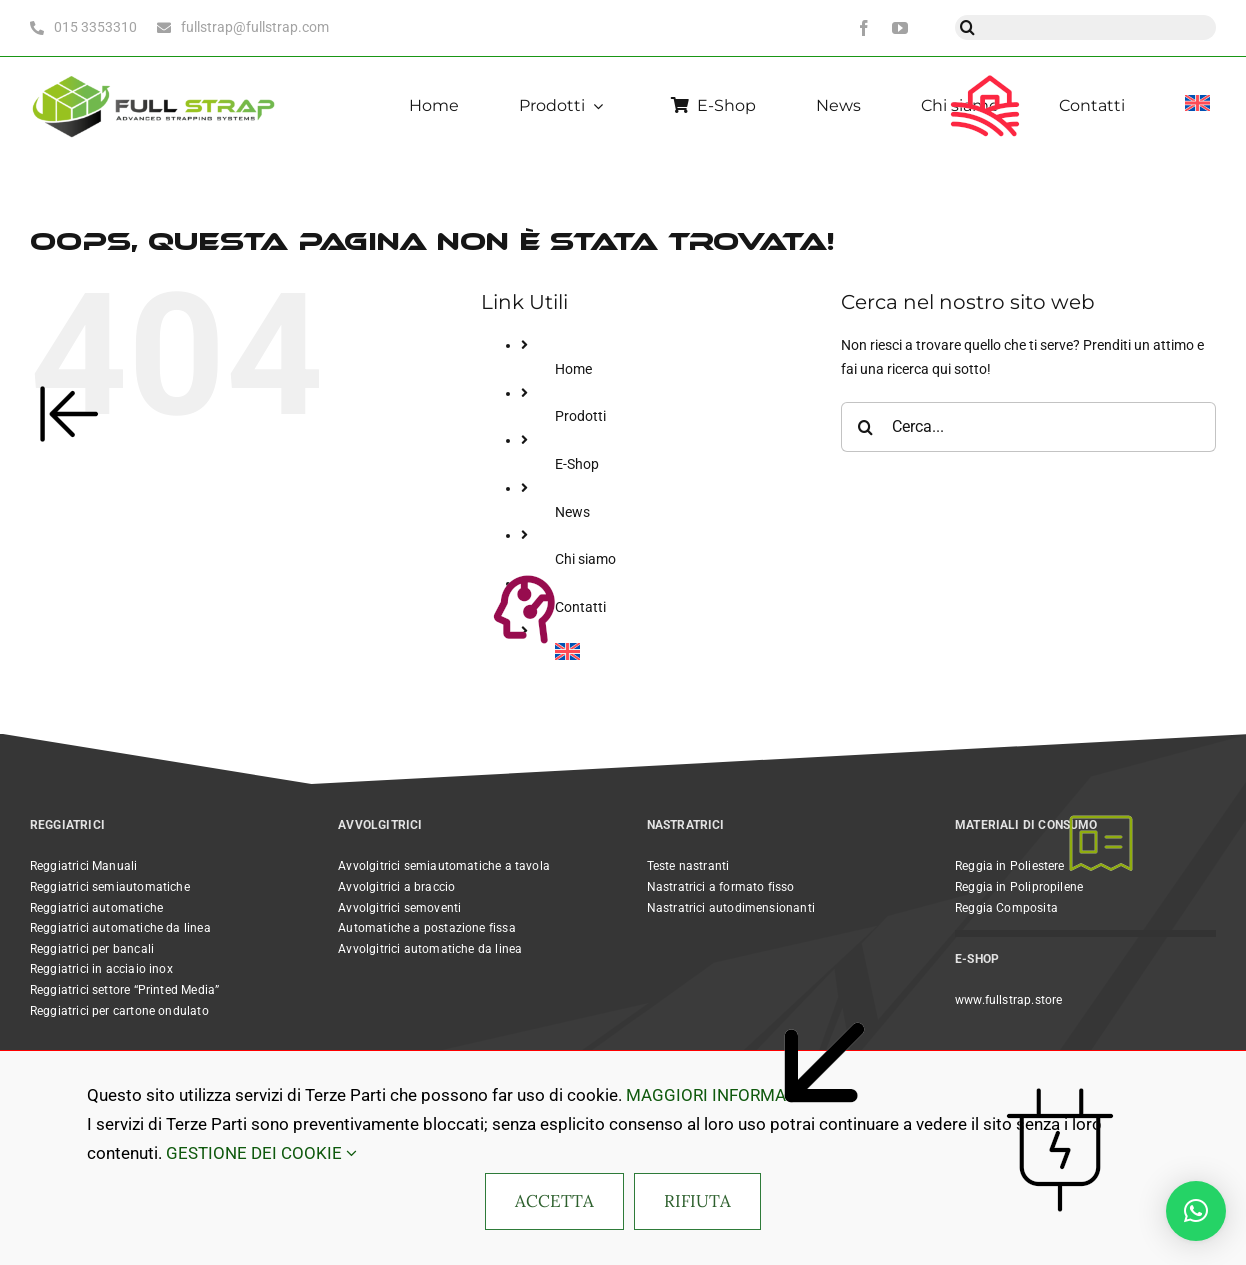 This screenshot has width=1246, height=1265. I want to click on view news articles or press clippings, so click(1101, 842).